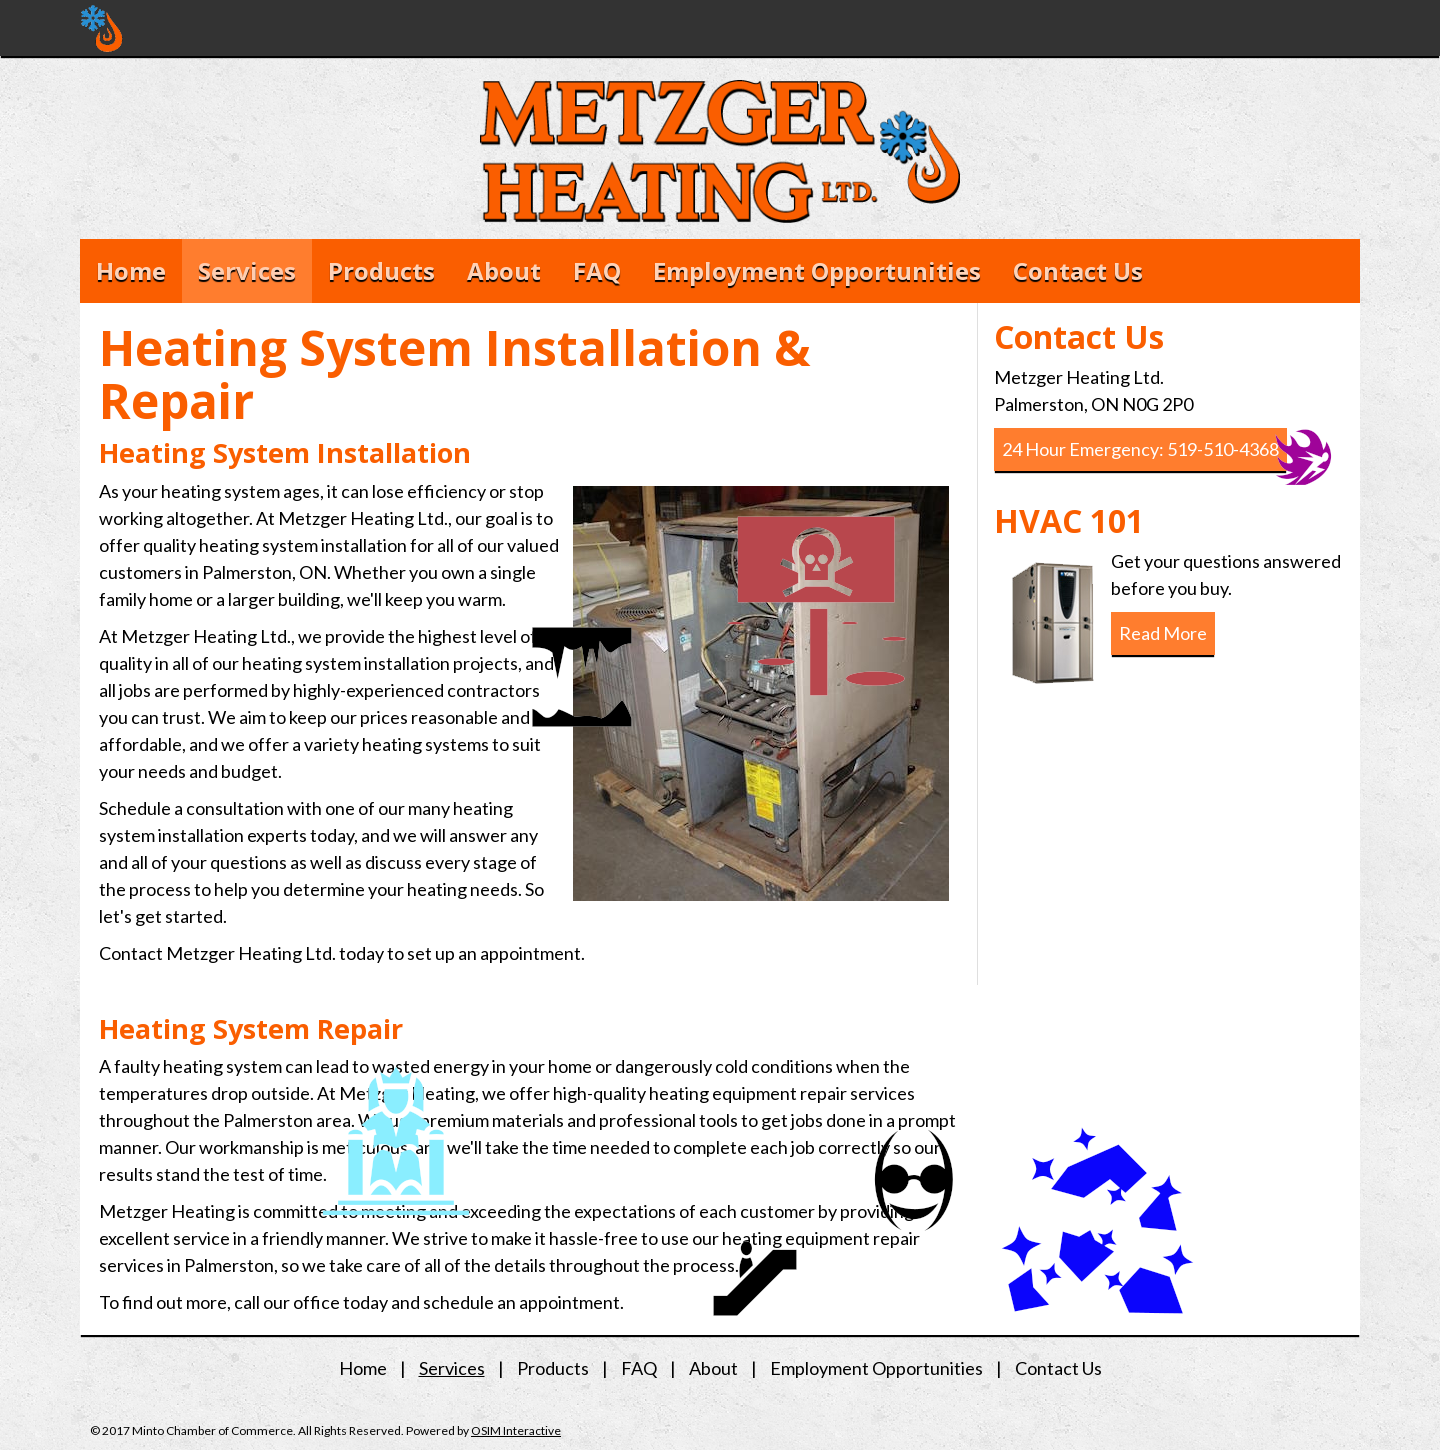 This screenshot has height=1450, width=1440. Describe the element at coordinates (915, 1179) in the screenshot. I see `select the mad scientist character class` at that location.